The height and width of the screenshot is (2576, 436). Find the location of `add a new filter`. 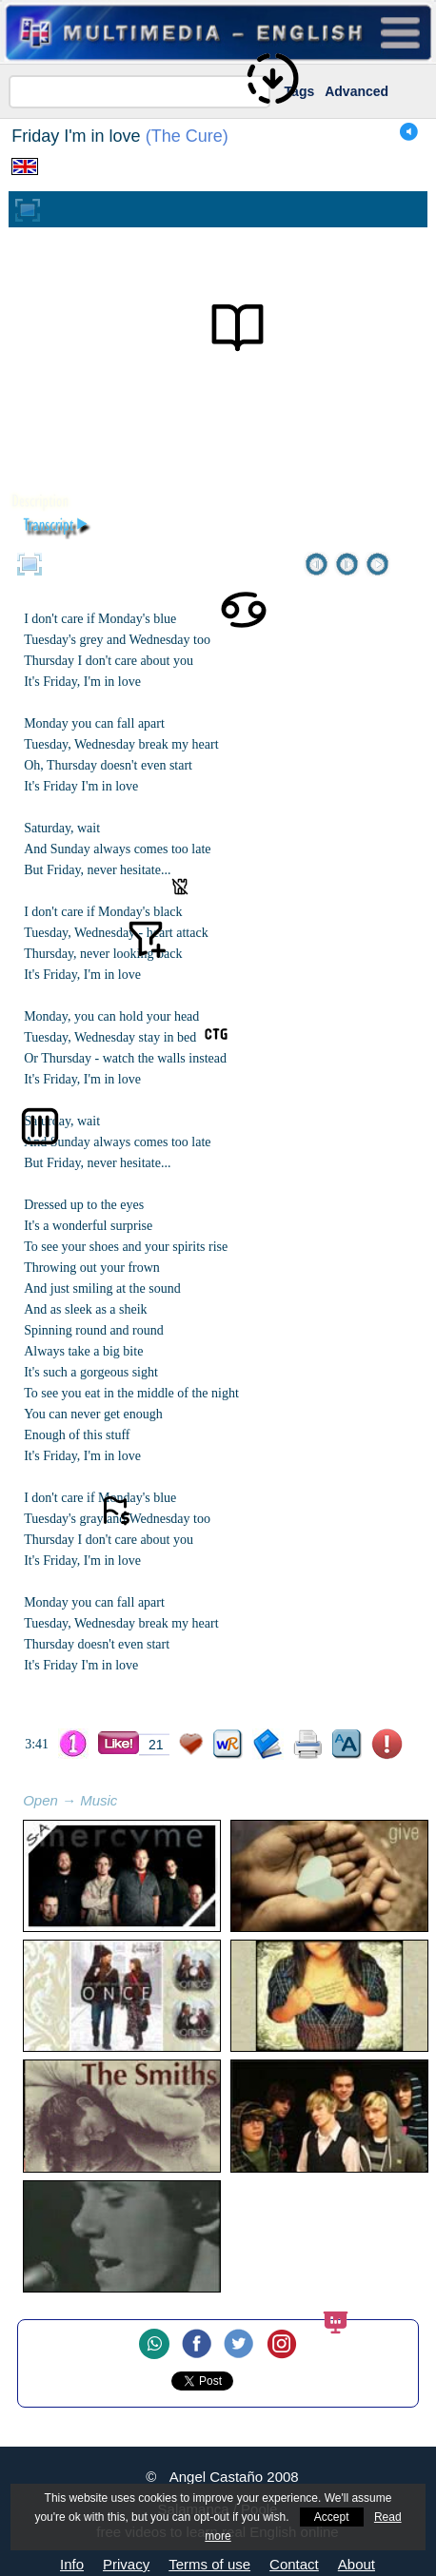

add a new filter is located at coordinates (146, 938).